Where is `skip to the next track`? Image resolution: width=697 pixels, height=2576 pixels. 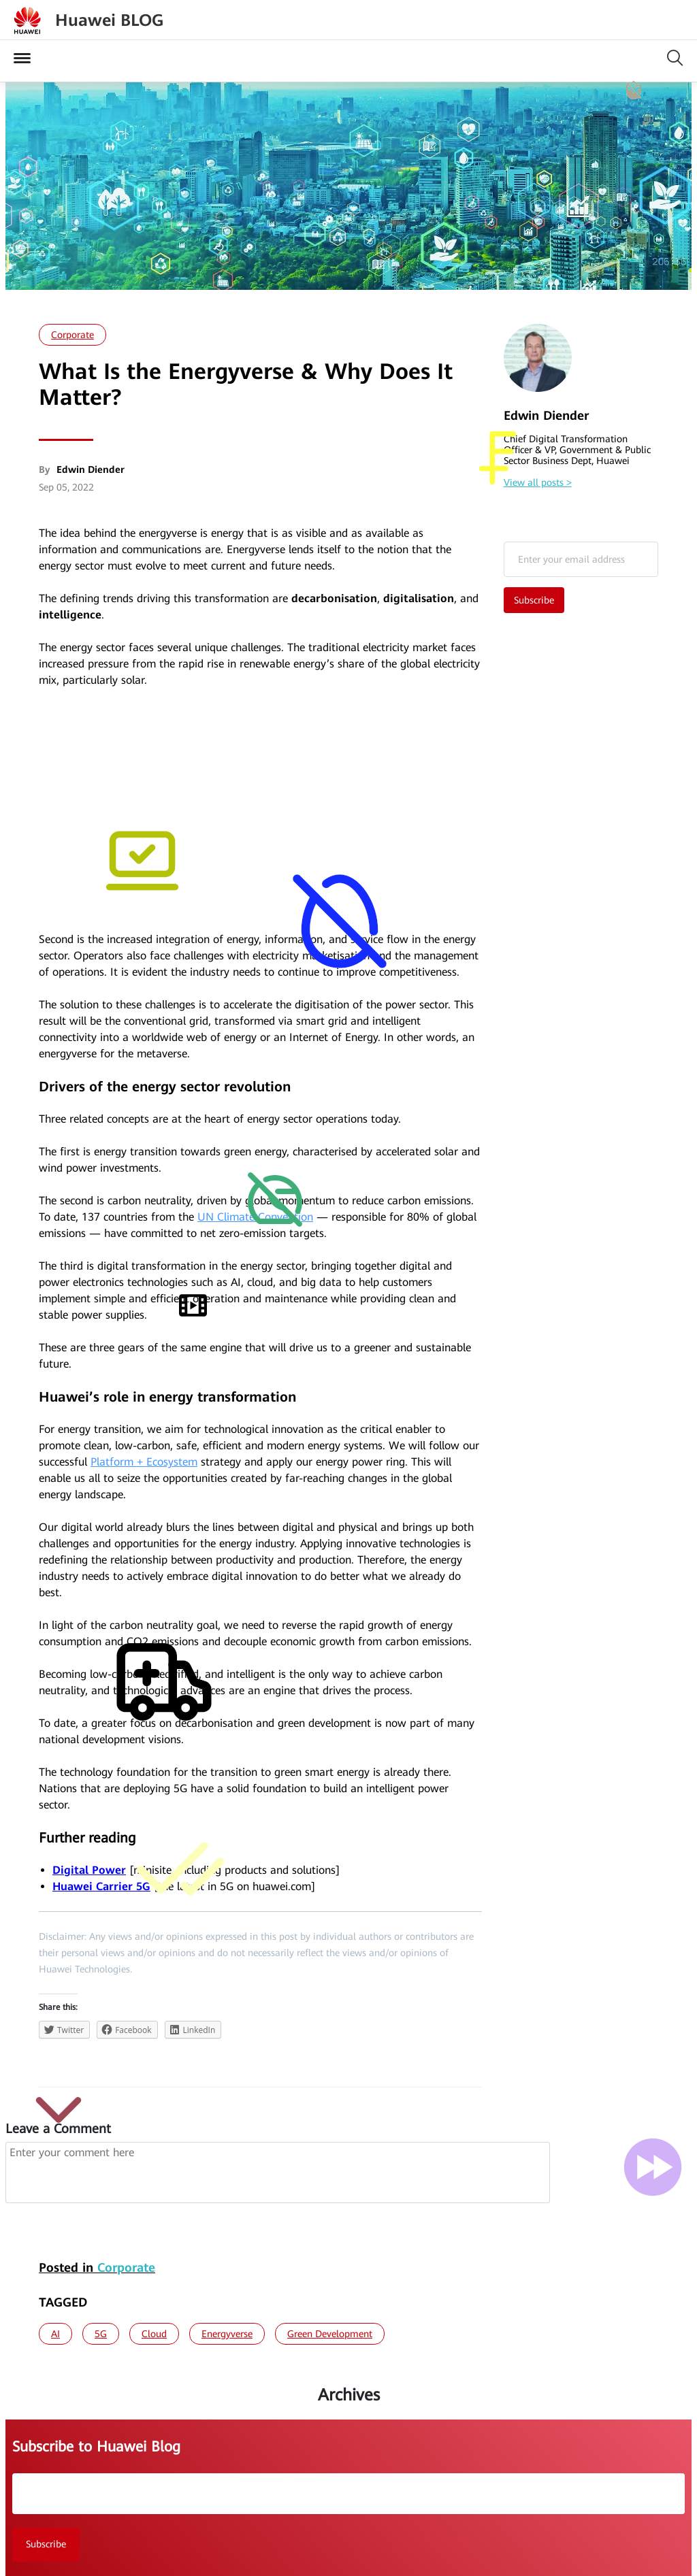
skip to the next track is located at coordinates (653, 2167).